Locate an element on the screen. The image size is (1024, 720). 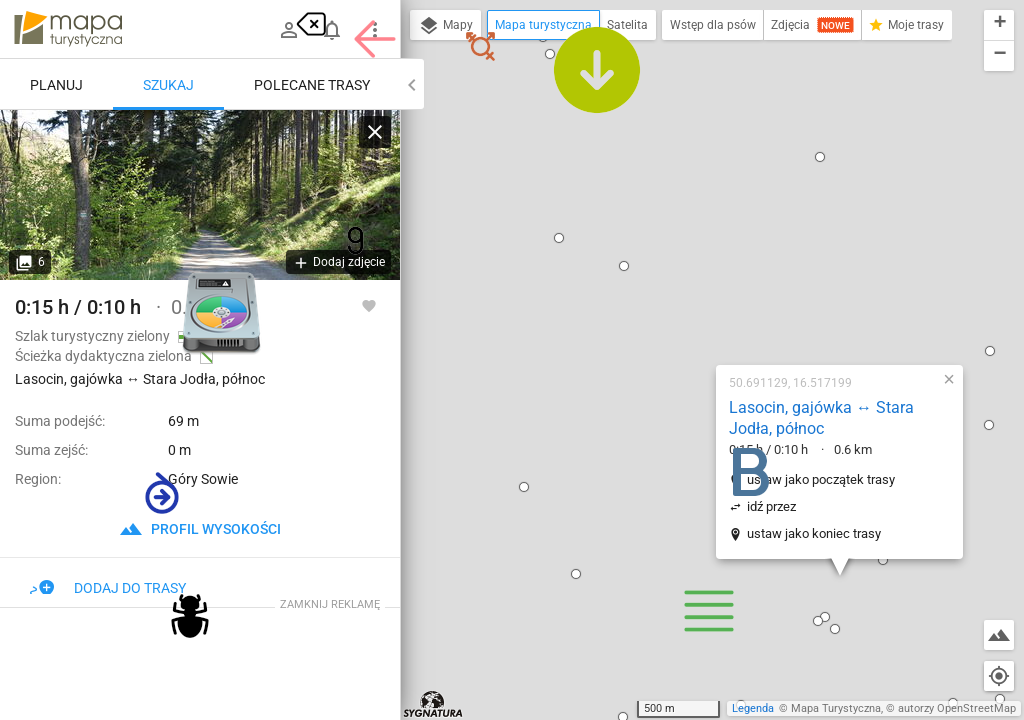
indicates transgender identity option is located at coordinates (480, 46).